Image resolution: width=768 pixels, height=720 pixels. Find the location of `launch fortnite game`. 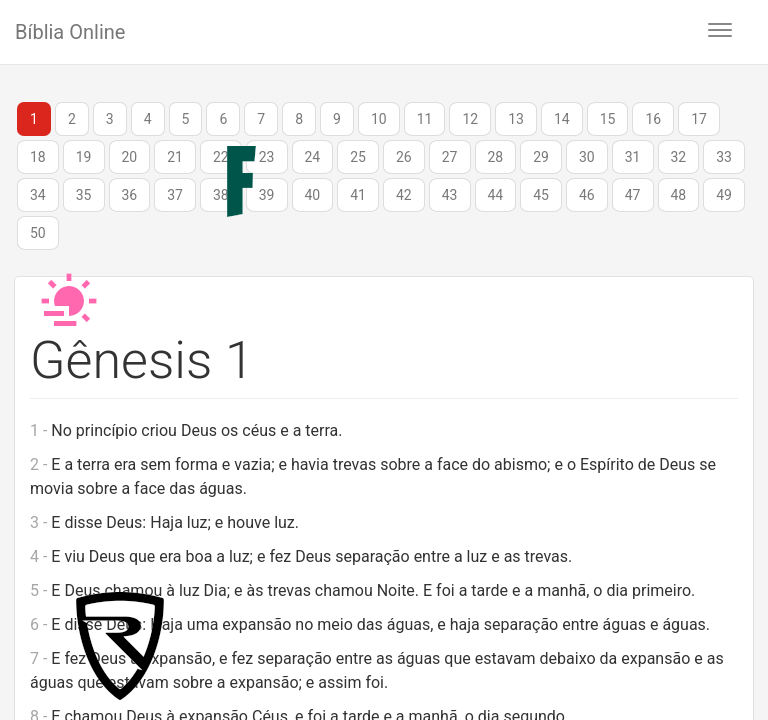

launch fortnite game is located at coordinates (241, 181).